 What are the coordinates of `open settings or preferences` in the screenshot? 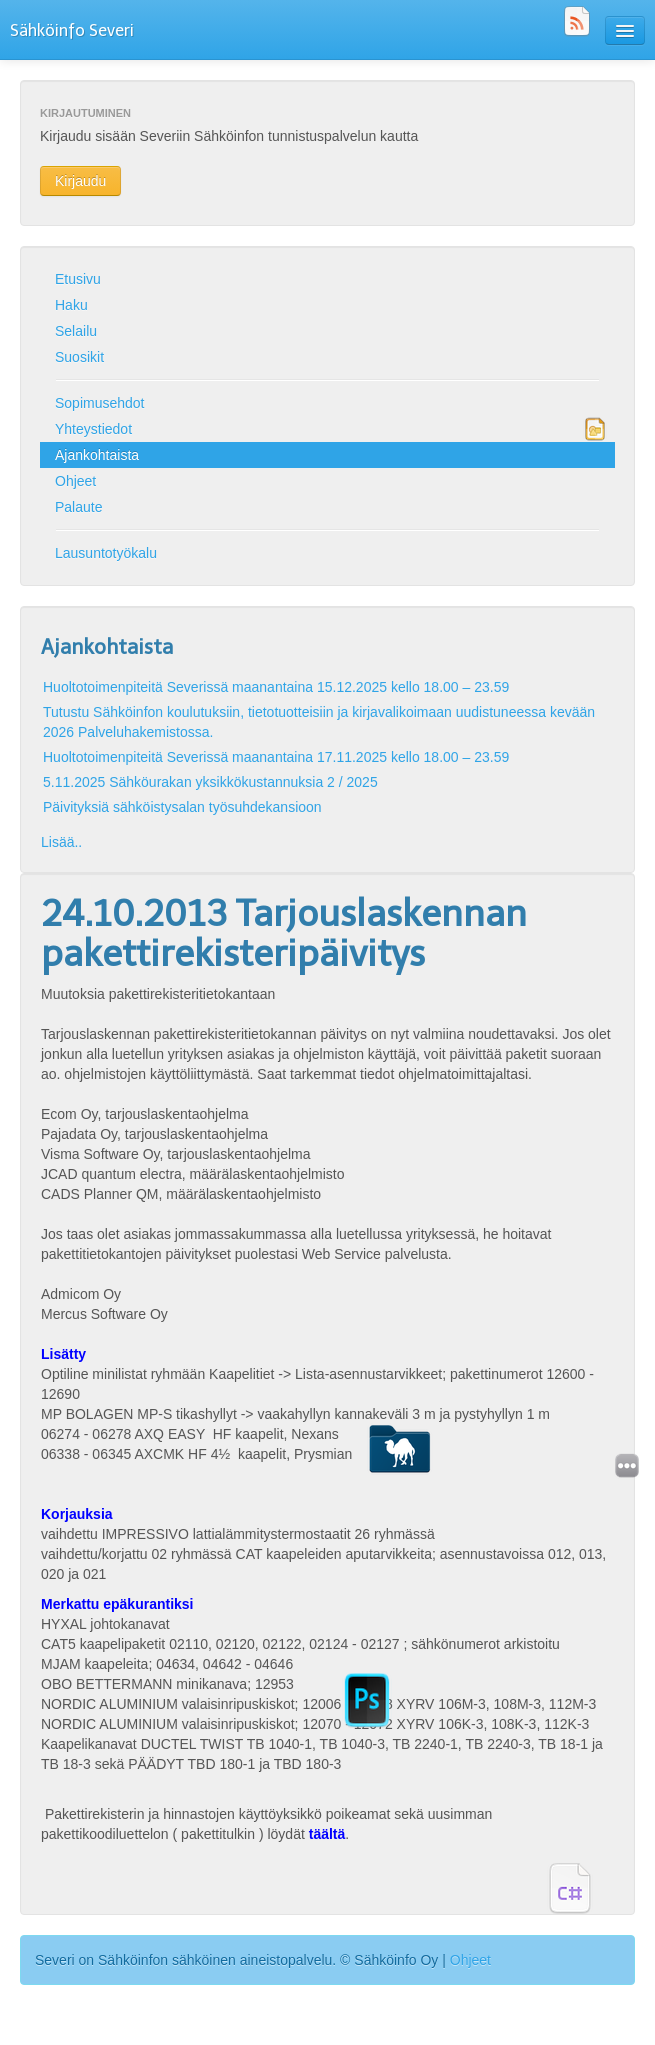 It's located at (627, 1466).